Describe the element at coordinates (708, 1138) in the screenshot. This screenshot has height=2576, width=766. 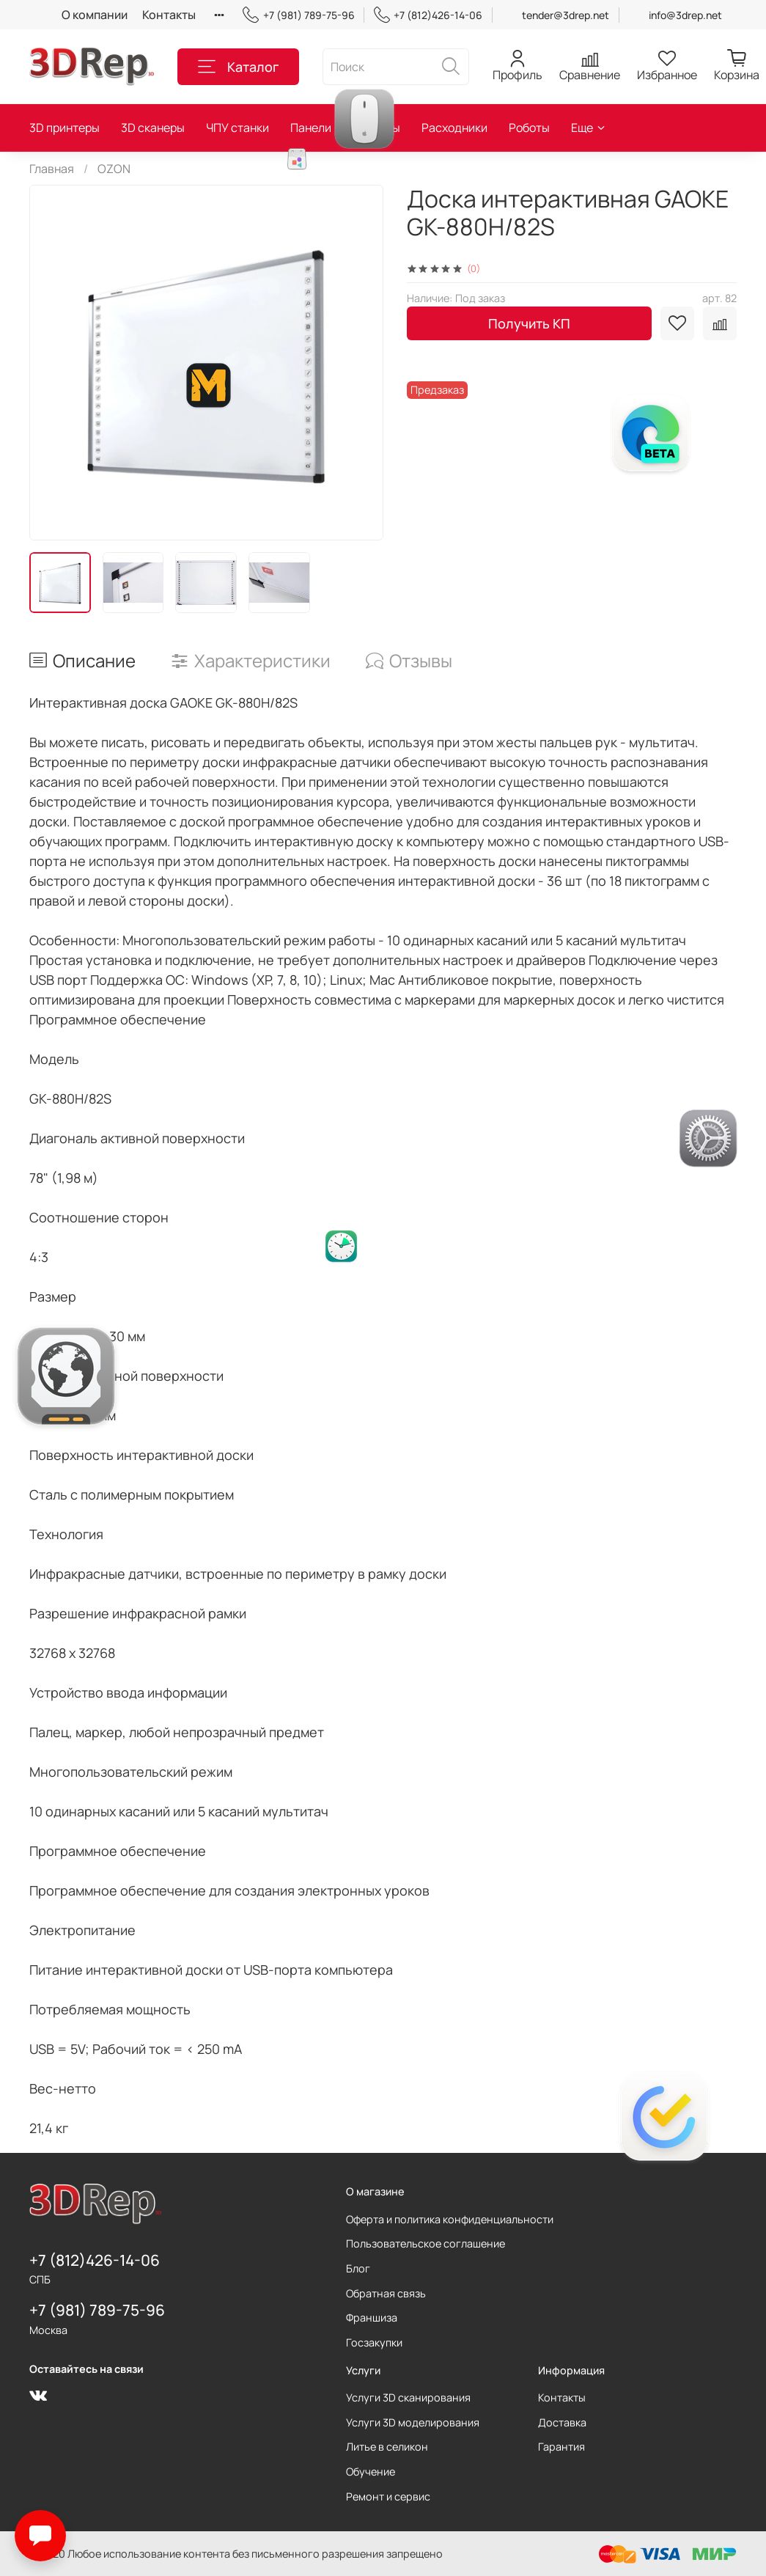
I see `open system settings` at that location.